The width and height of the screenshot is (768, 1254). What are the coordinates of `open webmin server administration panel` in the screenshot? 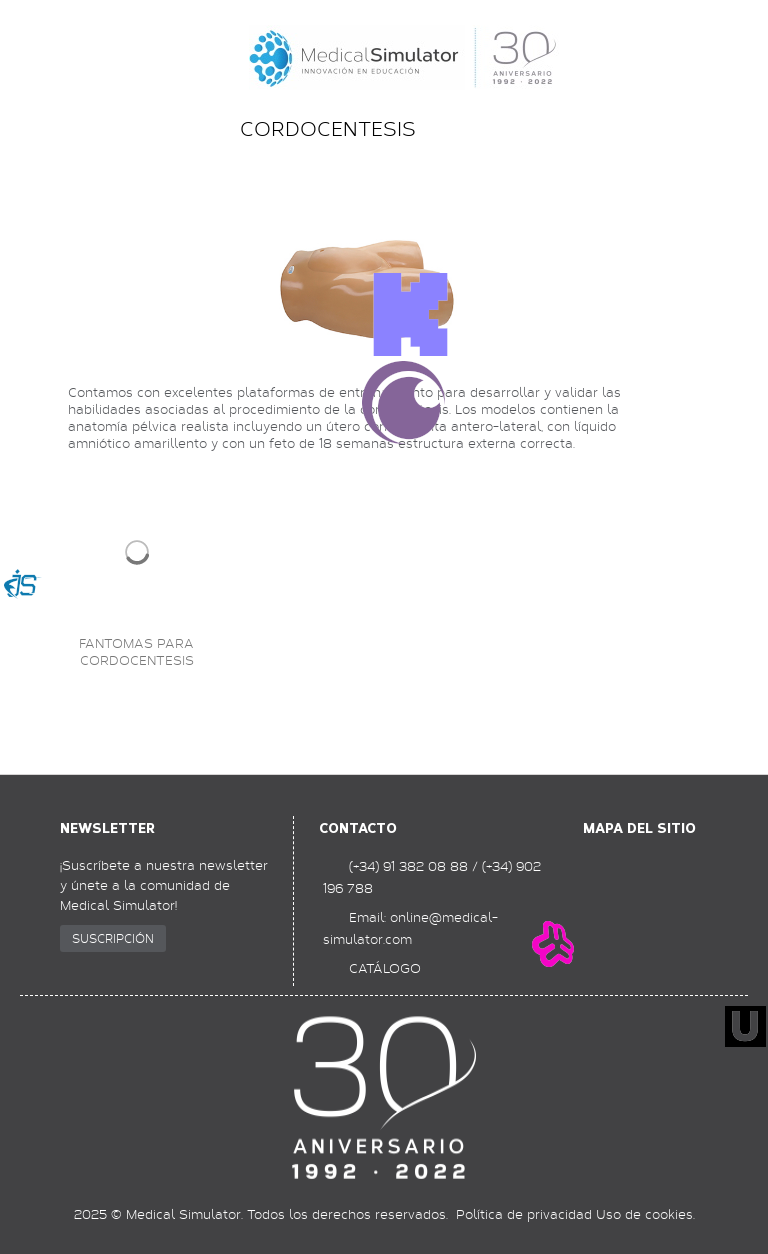 It's located at (553, 944).